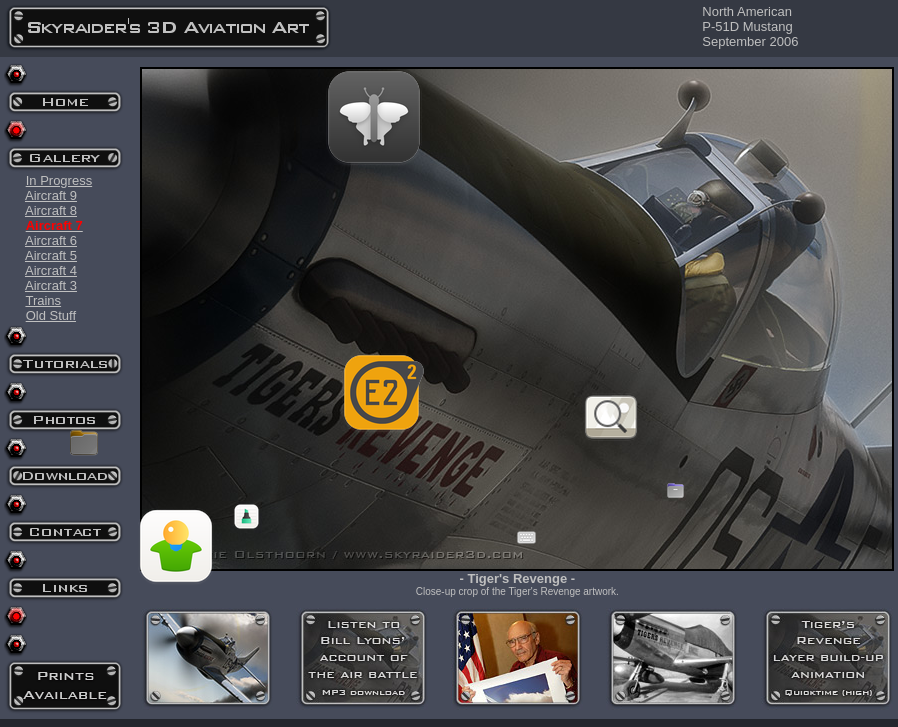 Image resolution: width=898 pixels, height=727 pixels. What do you see at coordinates (526, 537) in the screenshot?
I see `open keyboard settings` at bounding box center [526, 537].